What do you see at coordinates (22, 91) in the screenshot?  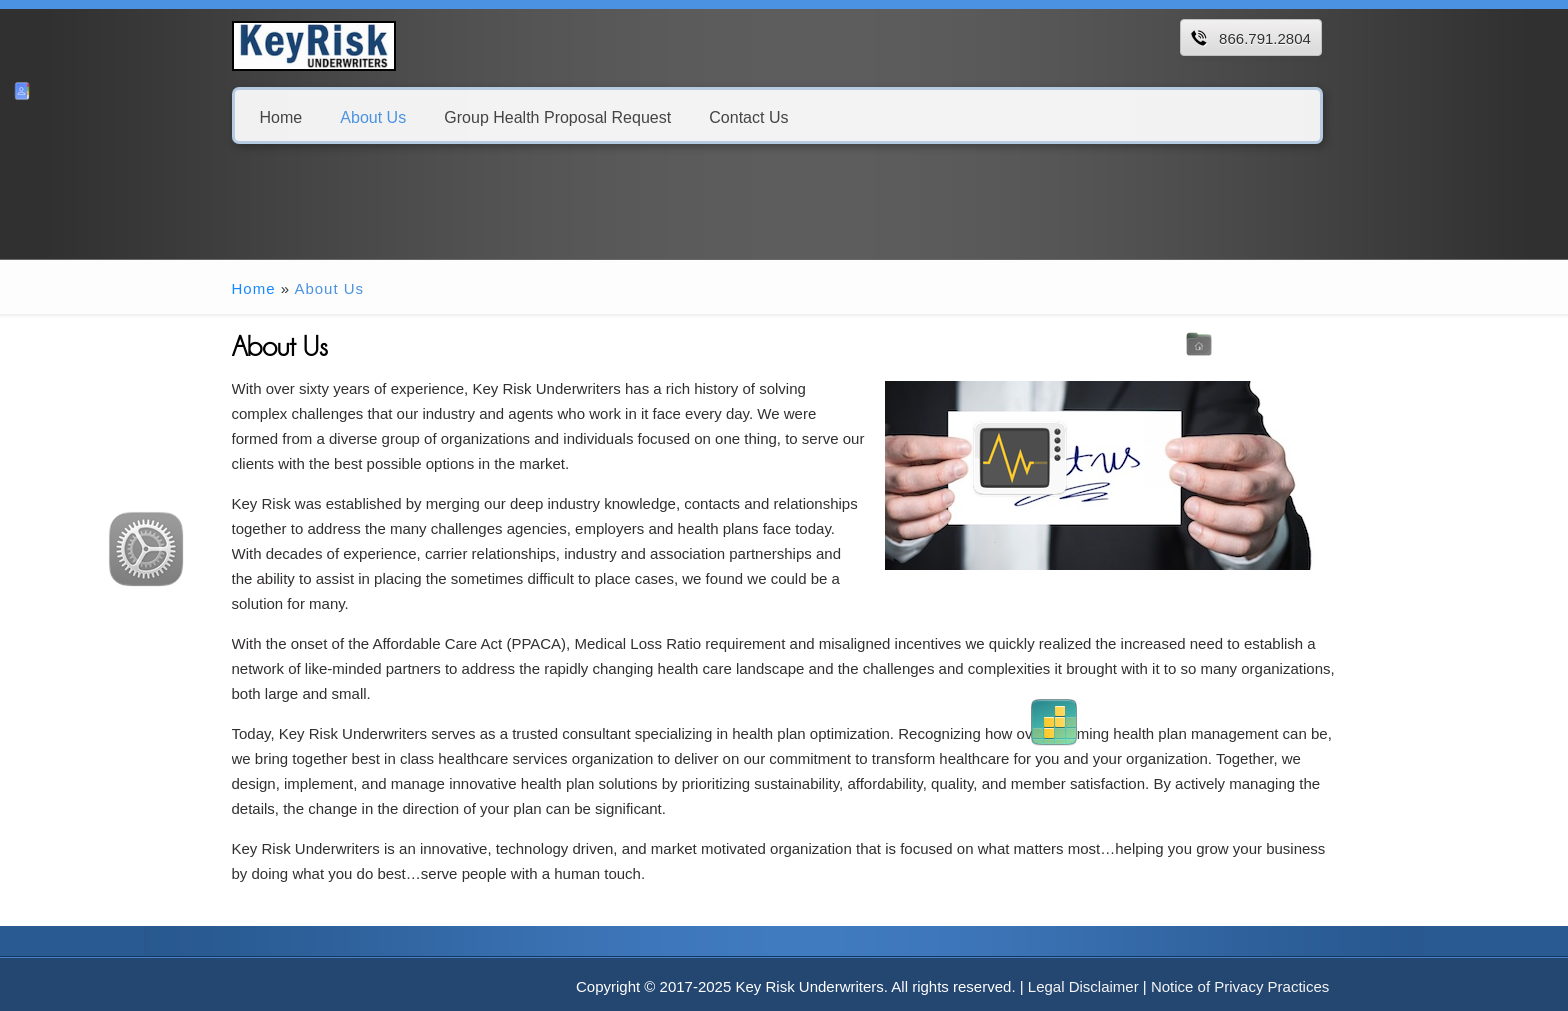 I see `open the address book application` at bounding box center [22, 91].